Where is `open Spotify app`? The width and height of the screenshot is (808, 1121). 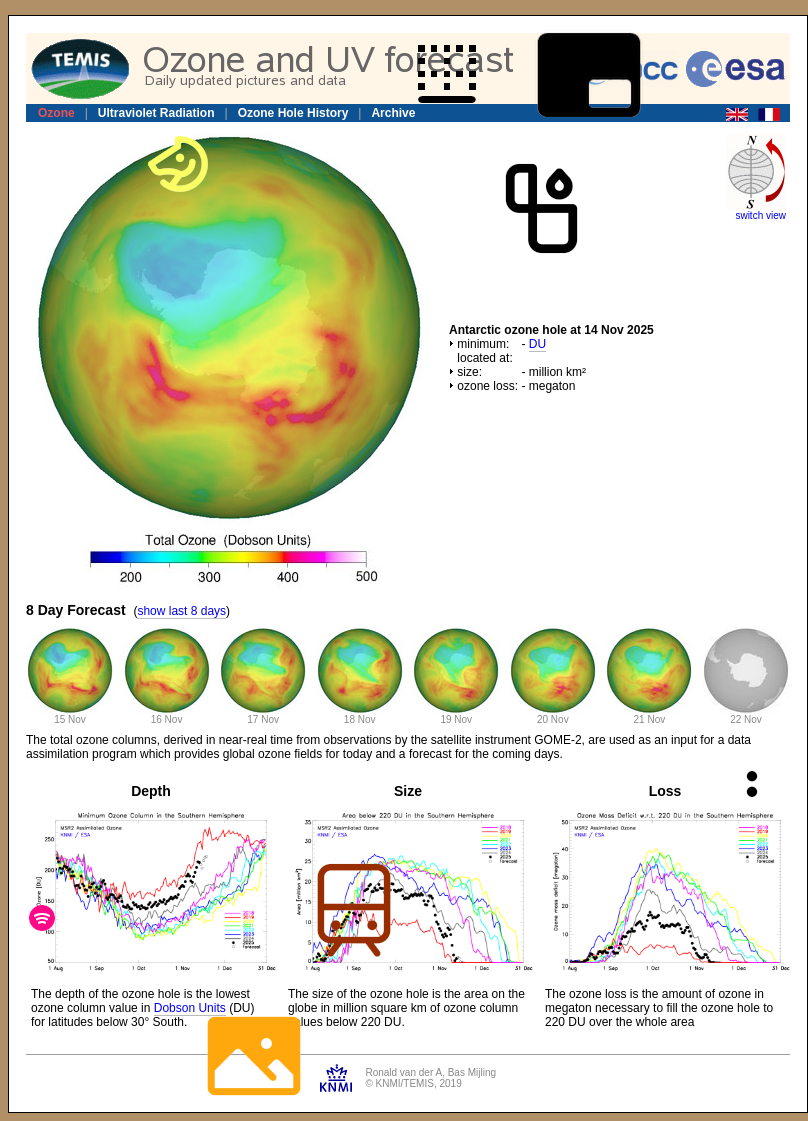
open Spotify app is located at coordinates (42, 918).